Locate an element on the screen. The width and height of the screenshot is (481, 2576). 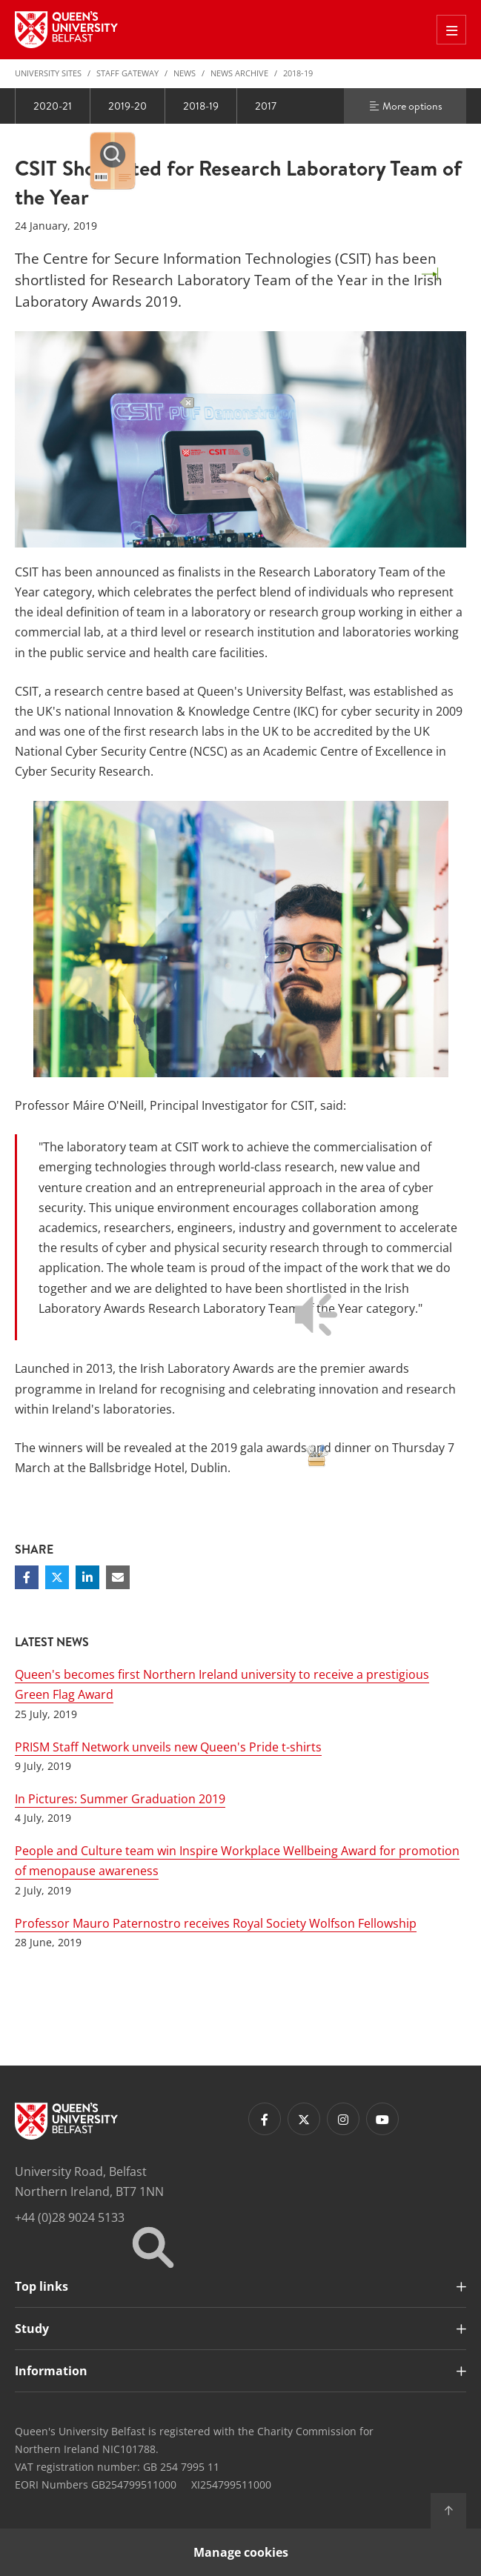
resolving package dependencies is located at coordinates (113, 161).